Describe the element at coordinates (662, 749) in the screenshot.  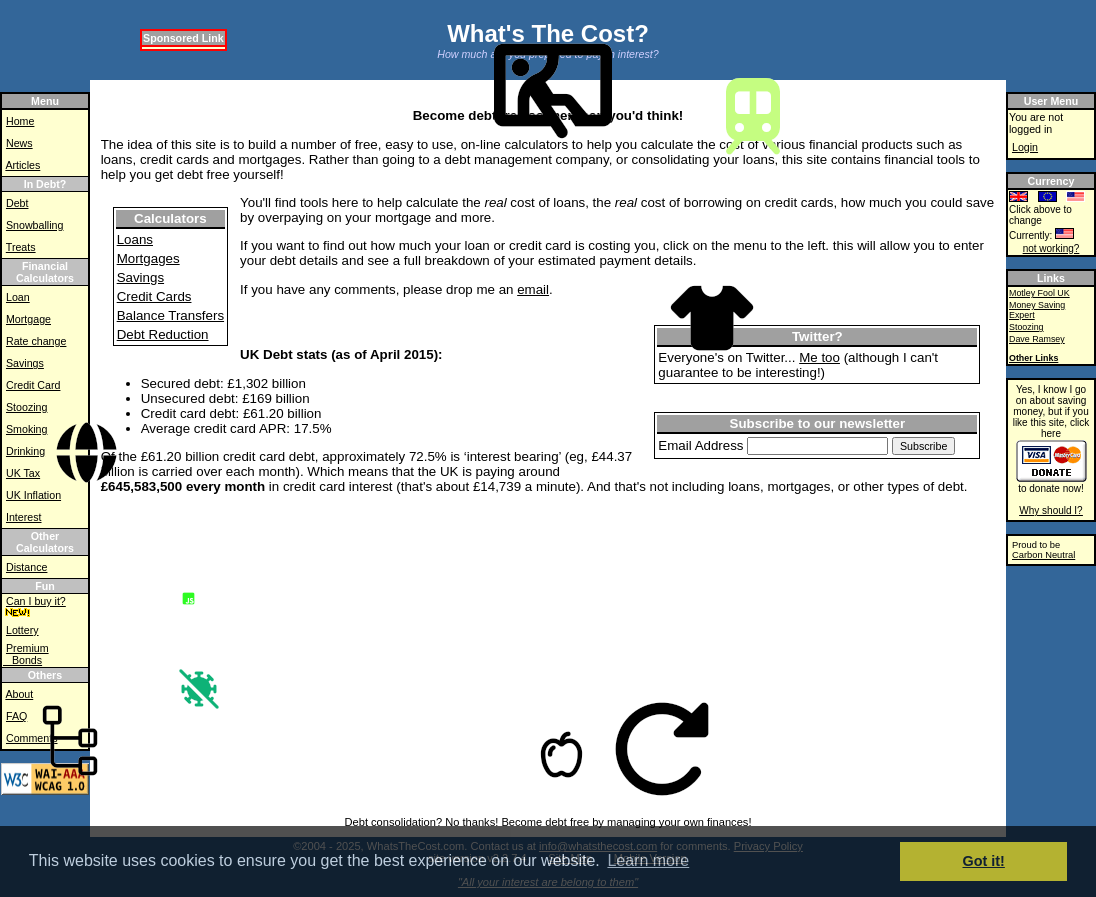
I see `redo the last action` at that location.